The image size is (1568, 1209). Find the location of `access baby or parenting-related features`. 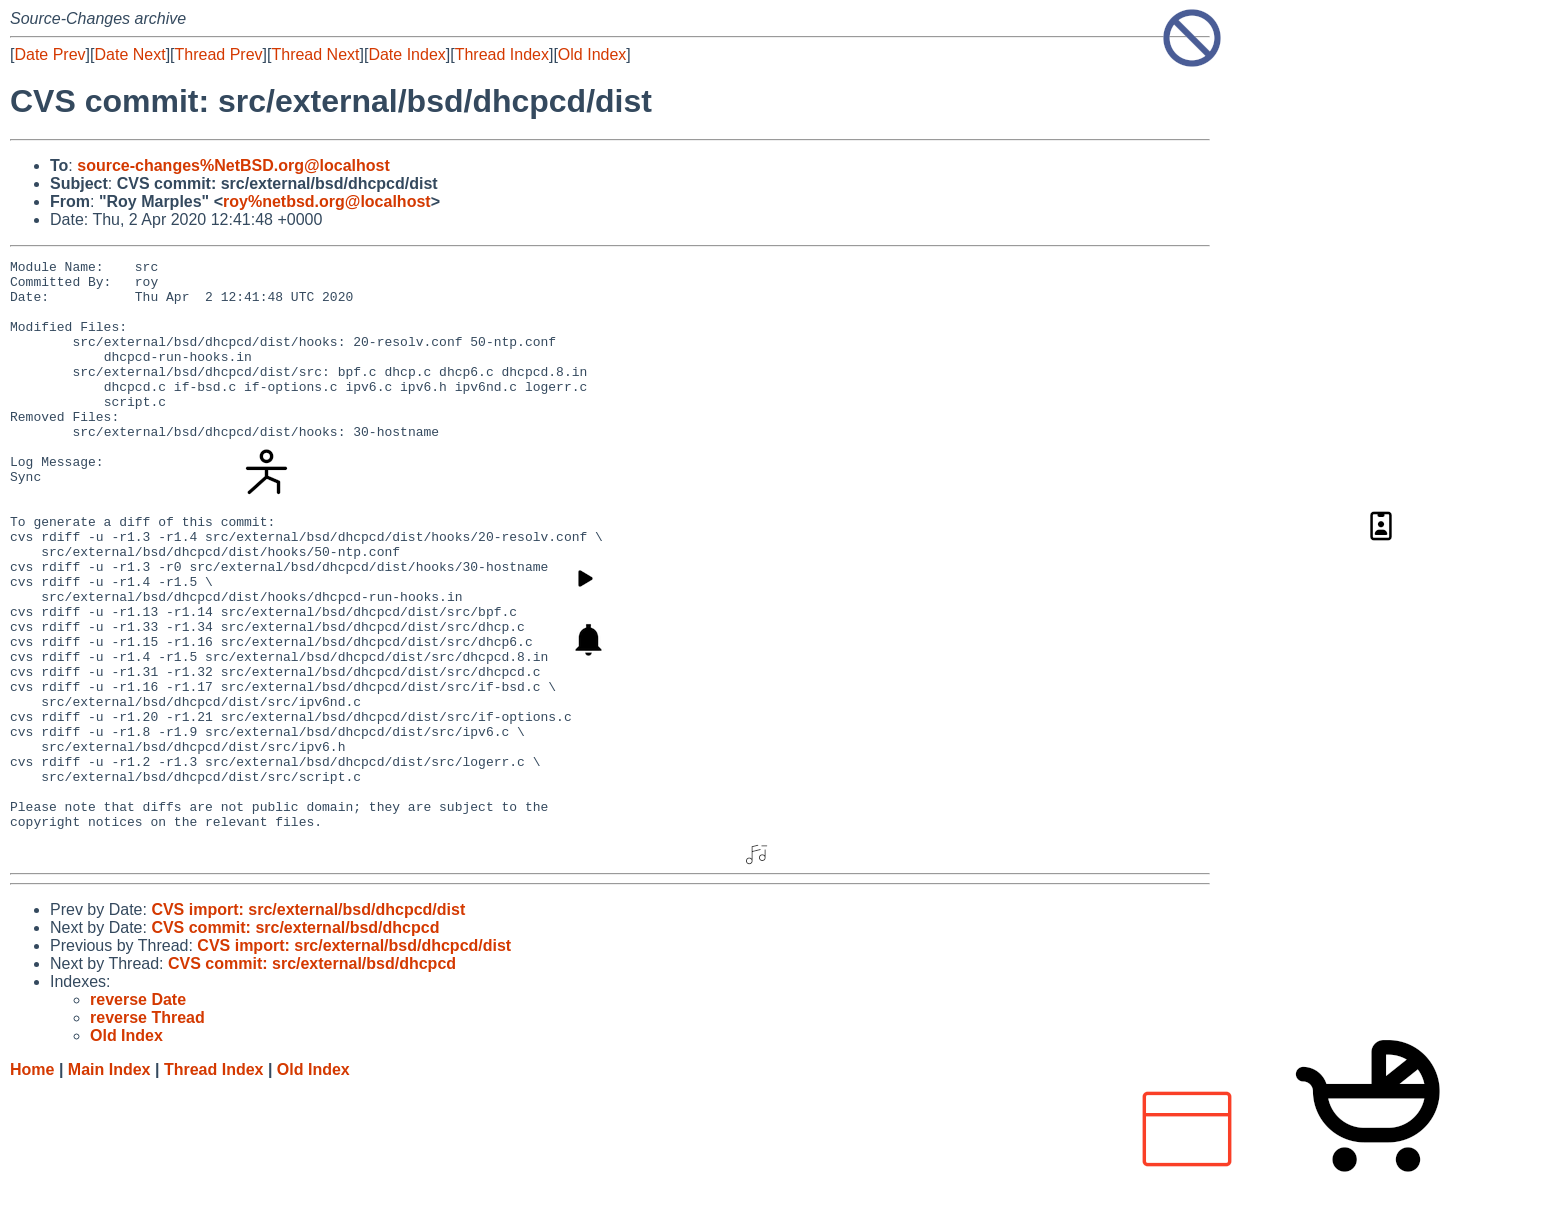

access baby or parenting-related features is located at coordinates (1369, 1101).